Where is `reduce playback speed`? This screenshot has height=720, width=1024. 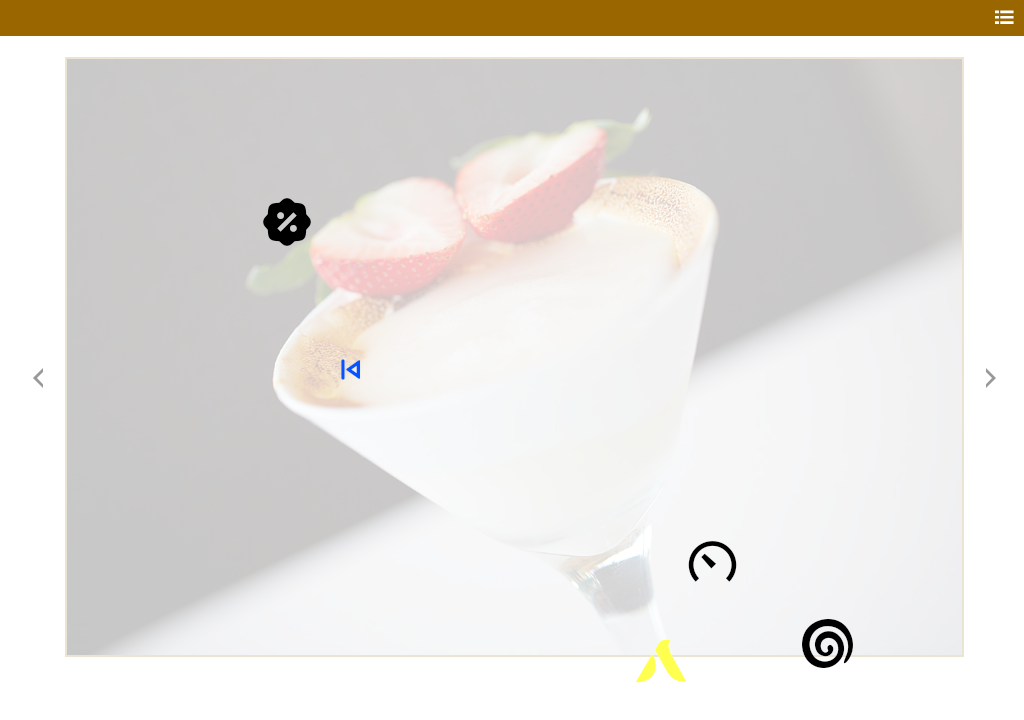
reduce playback speed is located at coordinates (712, 562).